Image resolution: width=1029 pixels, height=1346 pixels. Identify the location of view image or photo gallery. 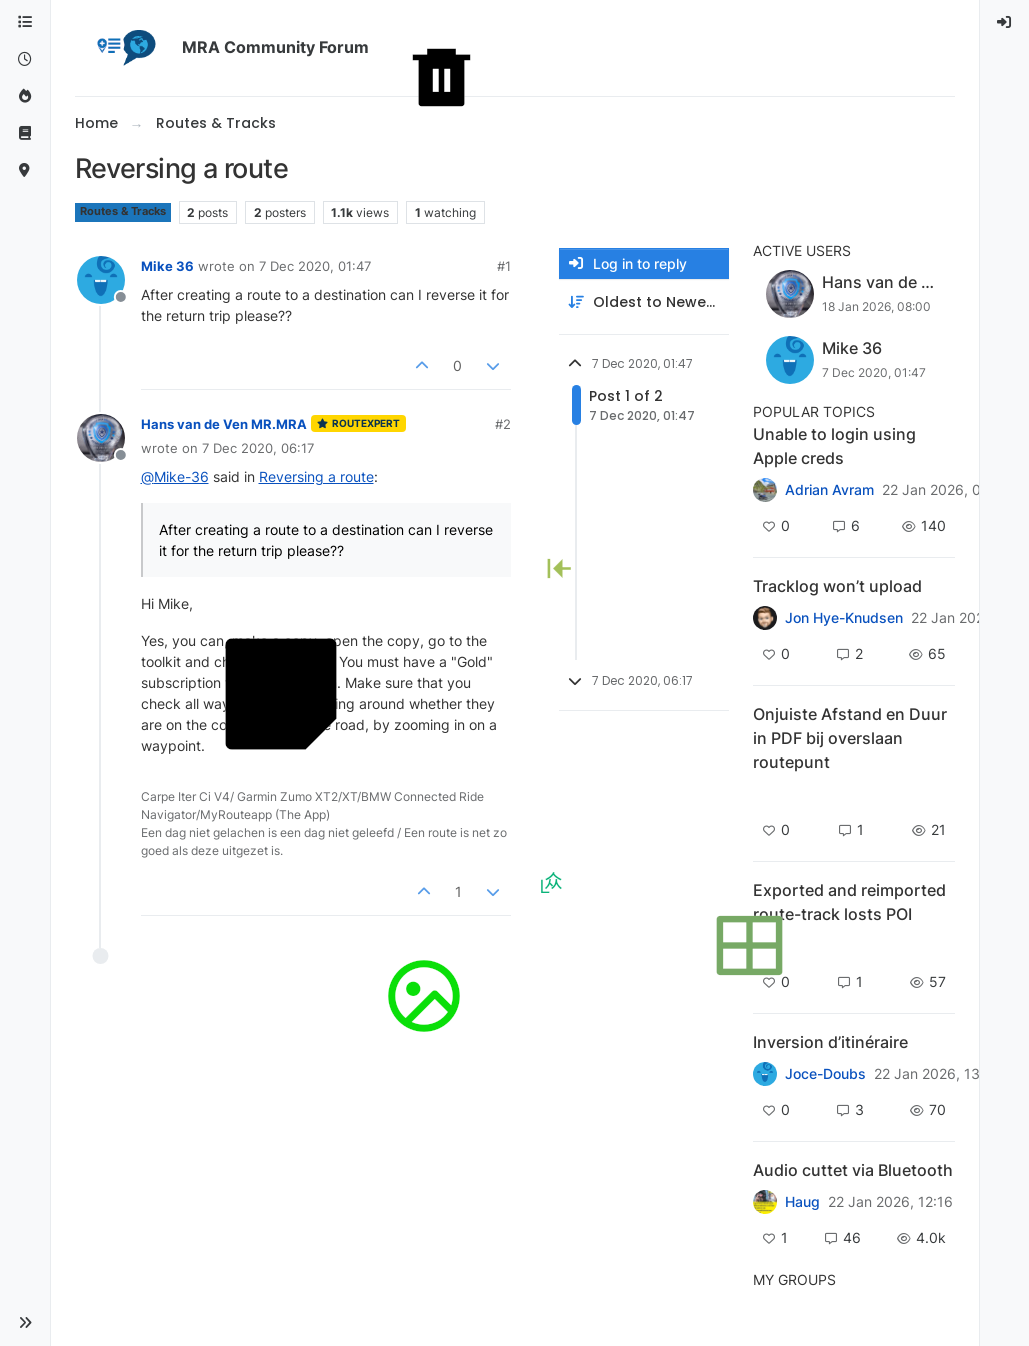
(424, 996).